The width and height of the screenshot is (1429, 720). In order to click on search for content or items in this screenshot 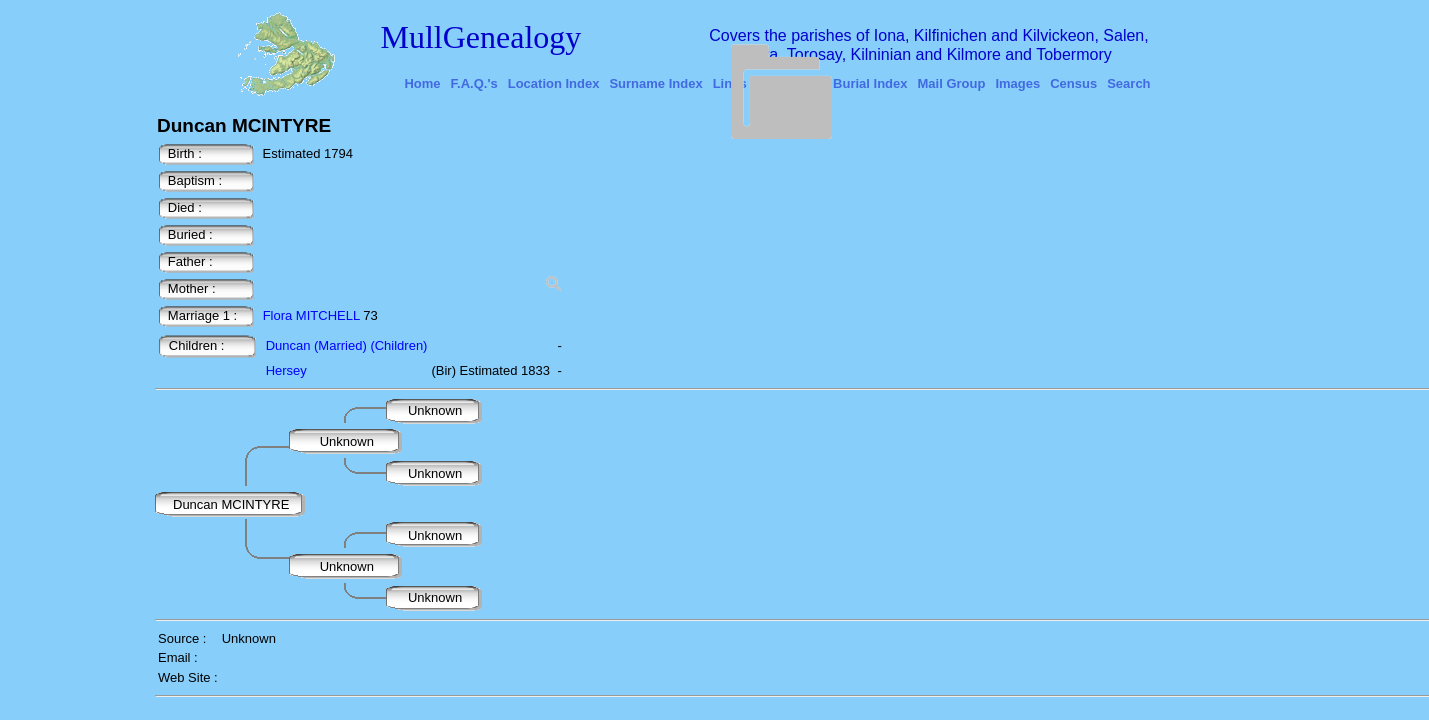, I will do `click(553, 283)`.